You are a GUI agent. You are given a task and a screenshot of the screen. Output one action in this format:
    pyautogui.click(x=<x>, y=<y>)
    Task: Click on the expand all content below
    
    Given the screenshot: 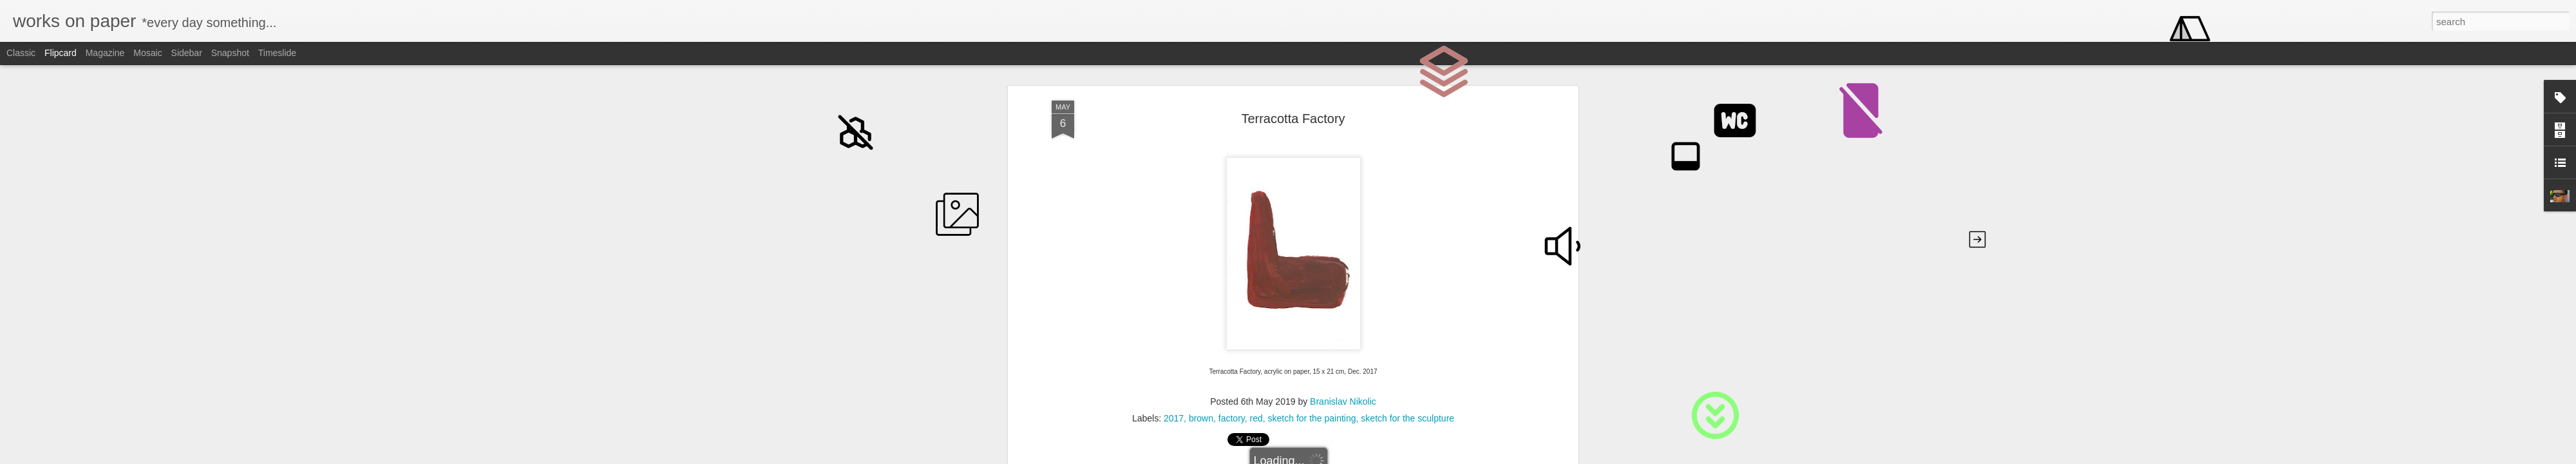 What is the action you would take?
    pyautogui.click(x=1715, y=415)
    